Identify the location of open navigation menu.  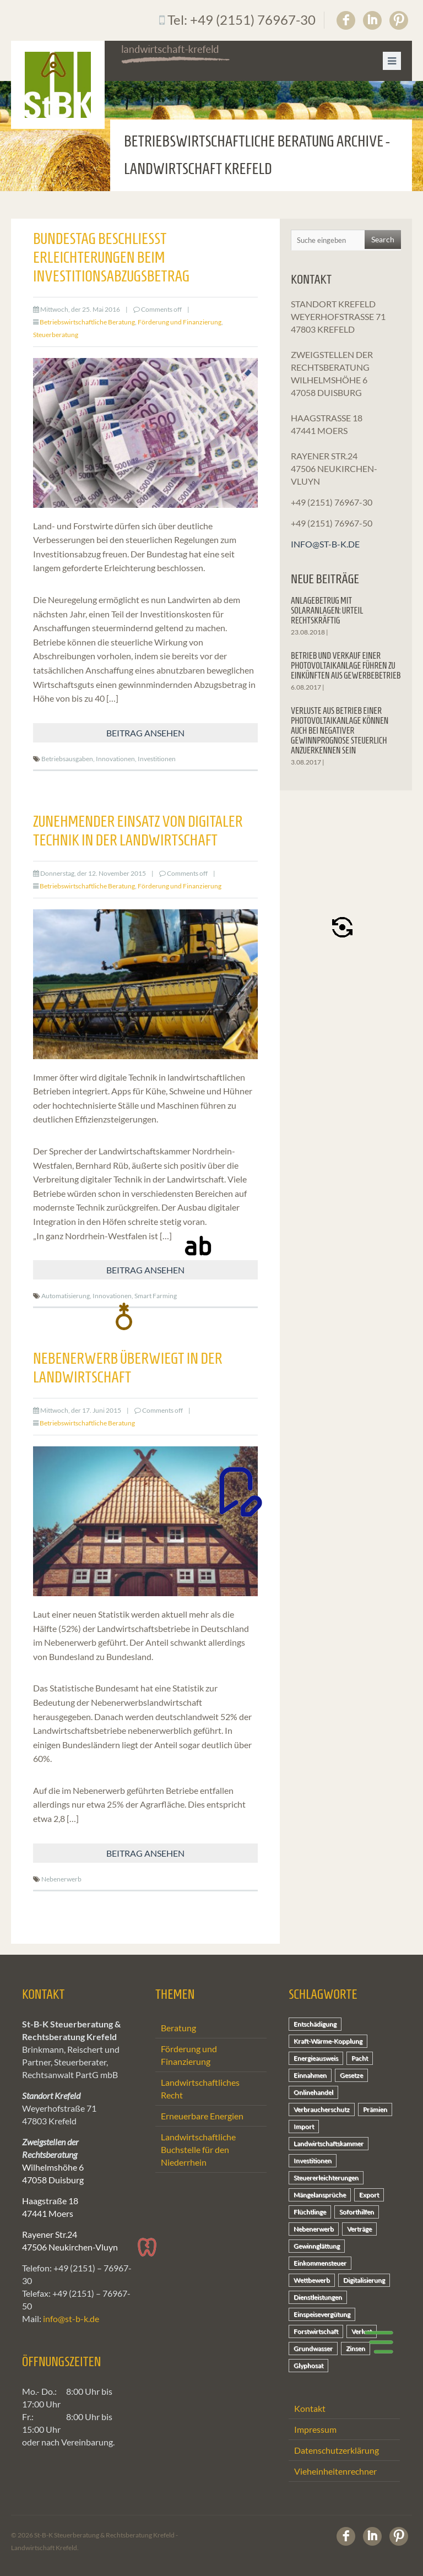
(378, 2342).